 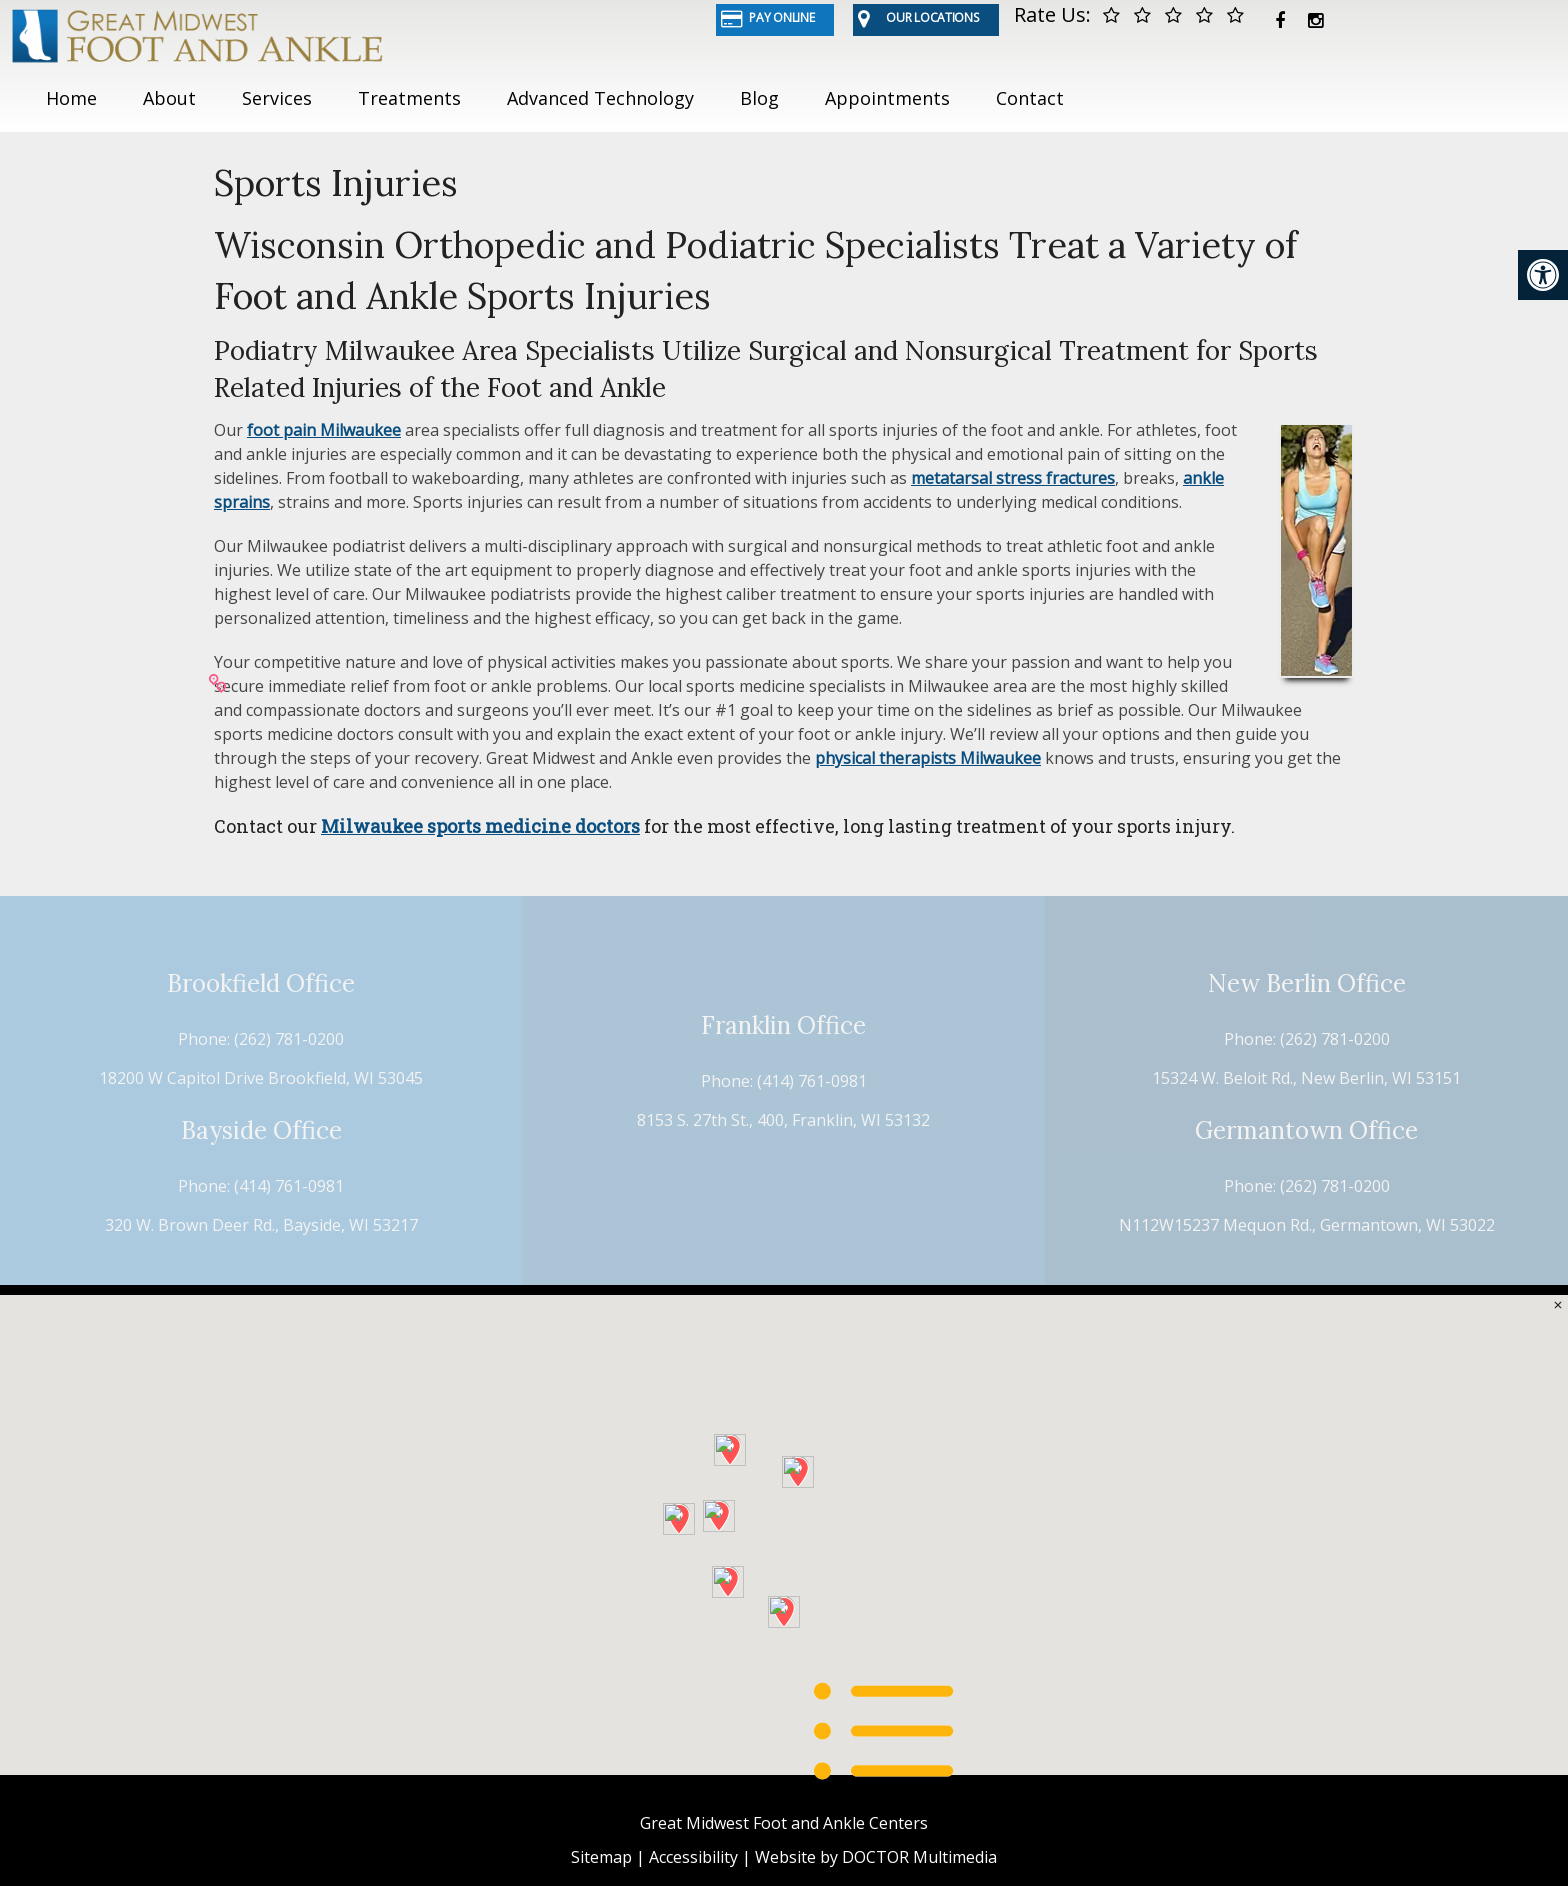 What do you see at coordinates (885, 1731) in the screenshot?
I see `view items in a bulleted list format` at bounding box center [885, 1731].